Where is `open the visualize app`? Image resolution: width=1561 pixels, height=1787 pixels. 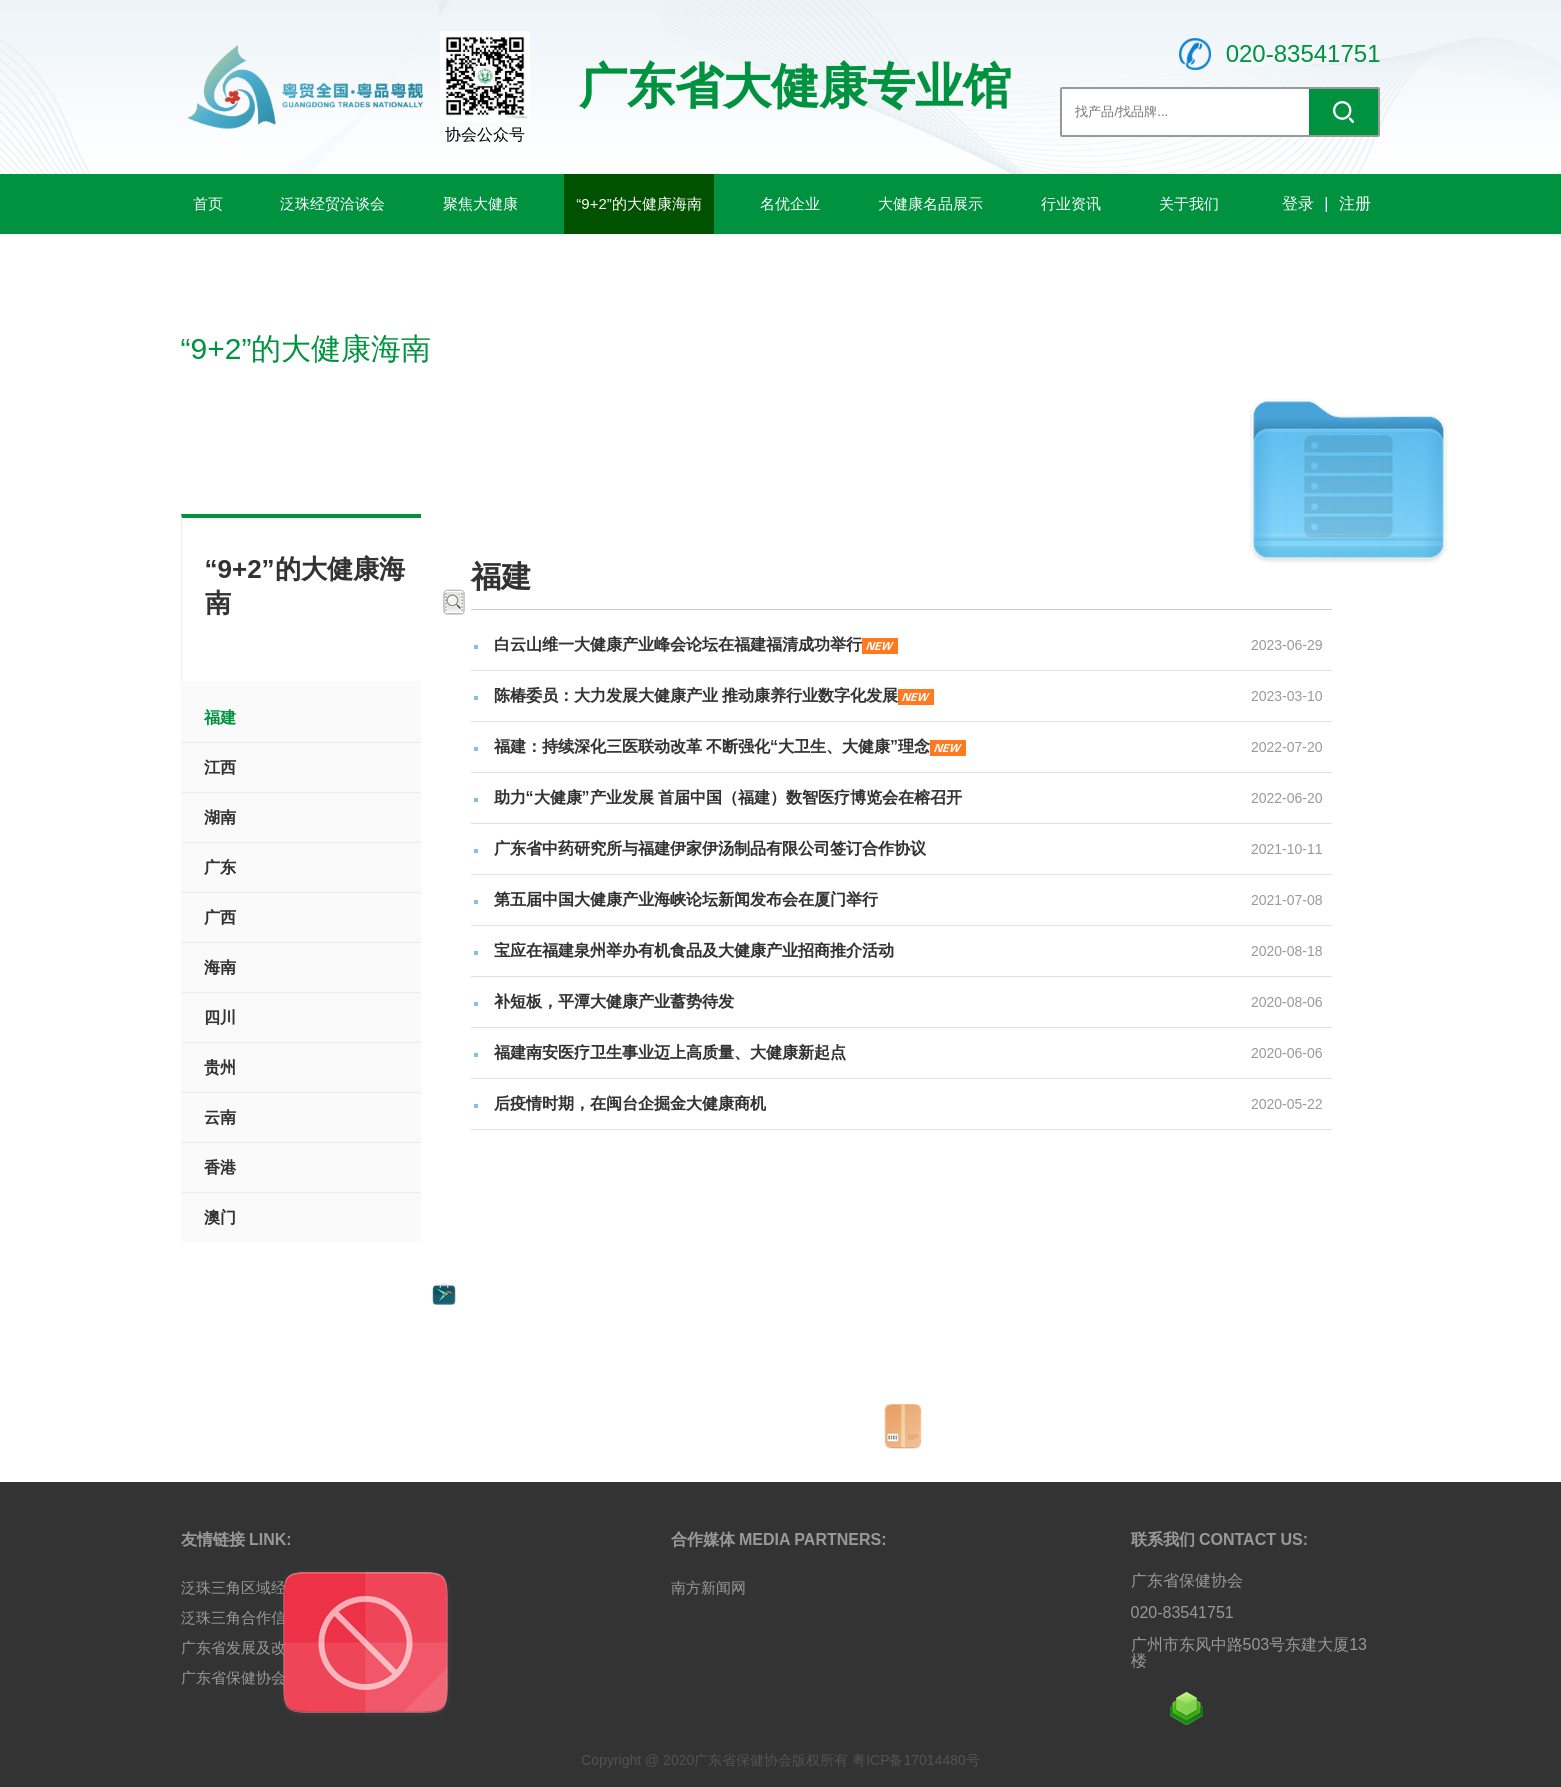 open the visualize app is located at coordinates (1186, 1708).